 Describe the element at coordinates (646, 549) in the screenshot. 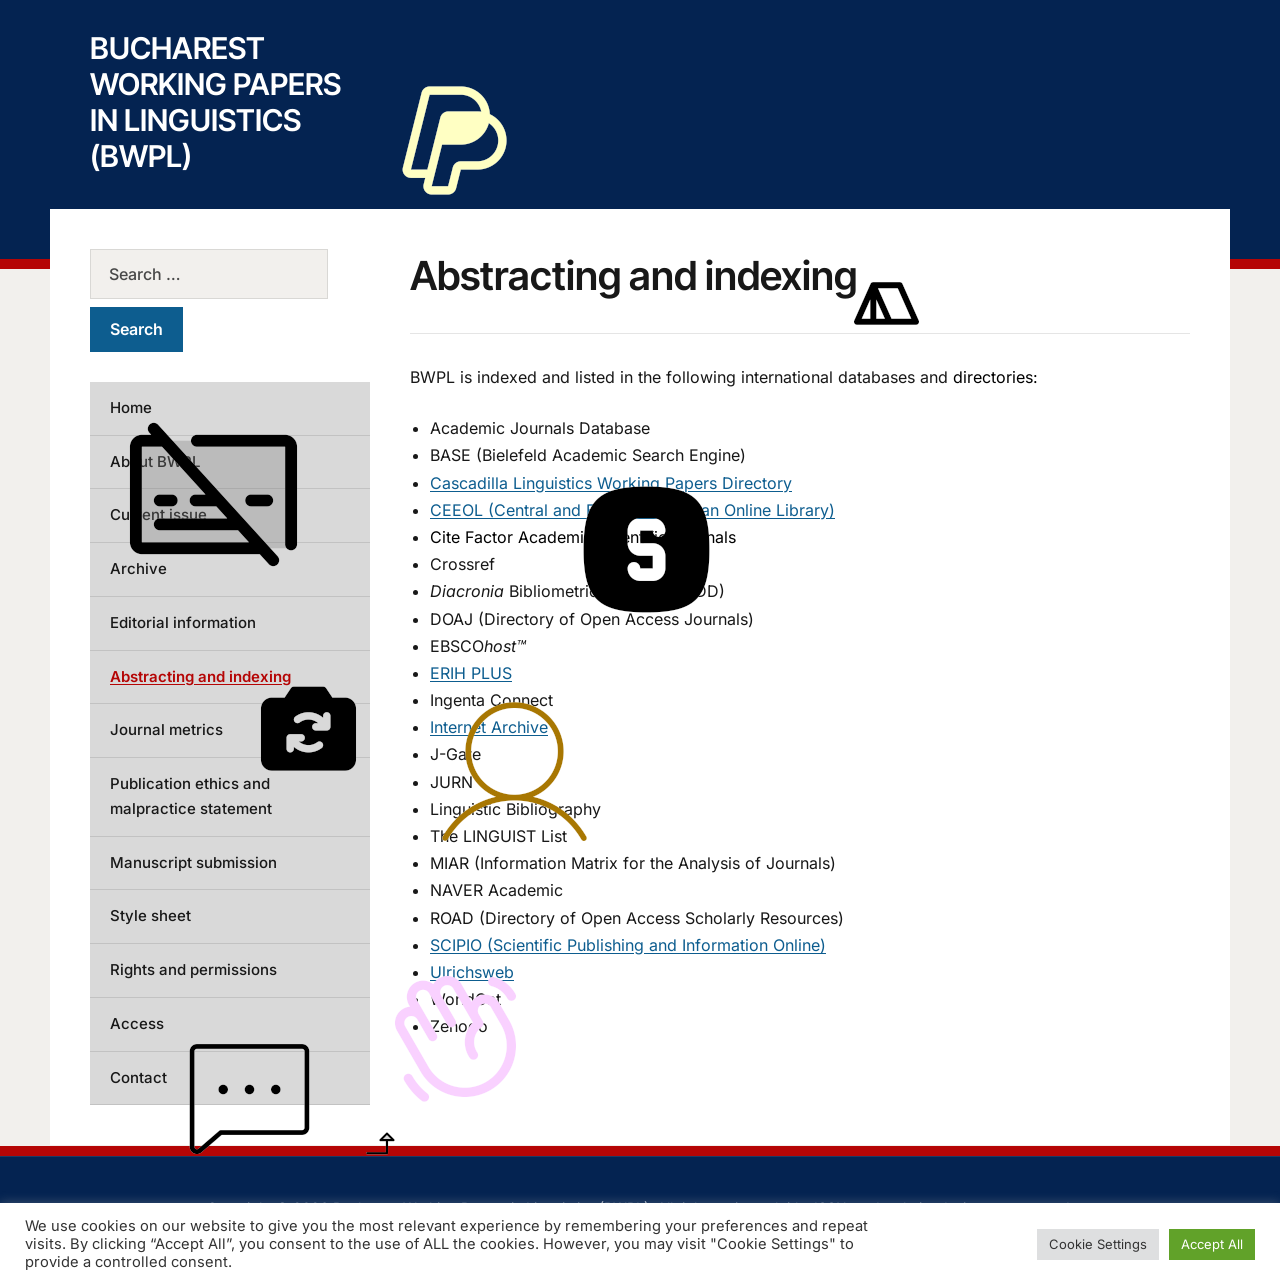

I see `indicates a word or item starting with "S"` at that location.